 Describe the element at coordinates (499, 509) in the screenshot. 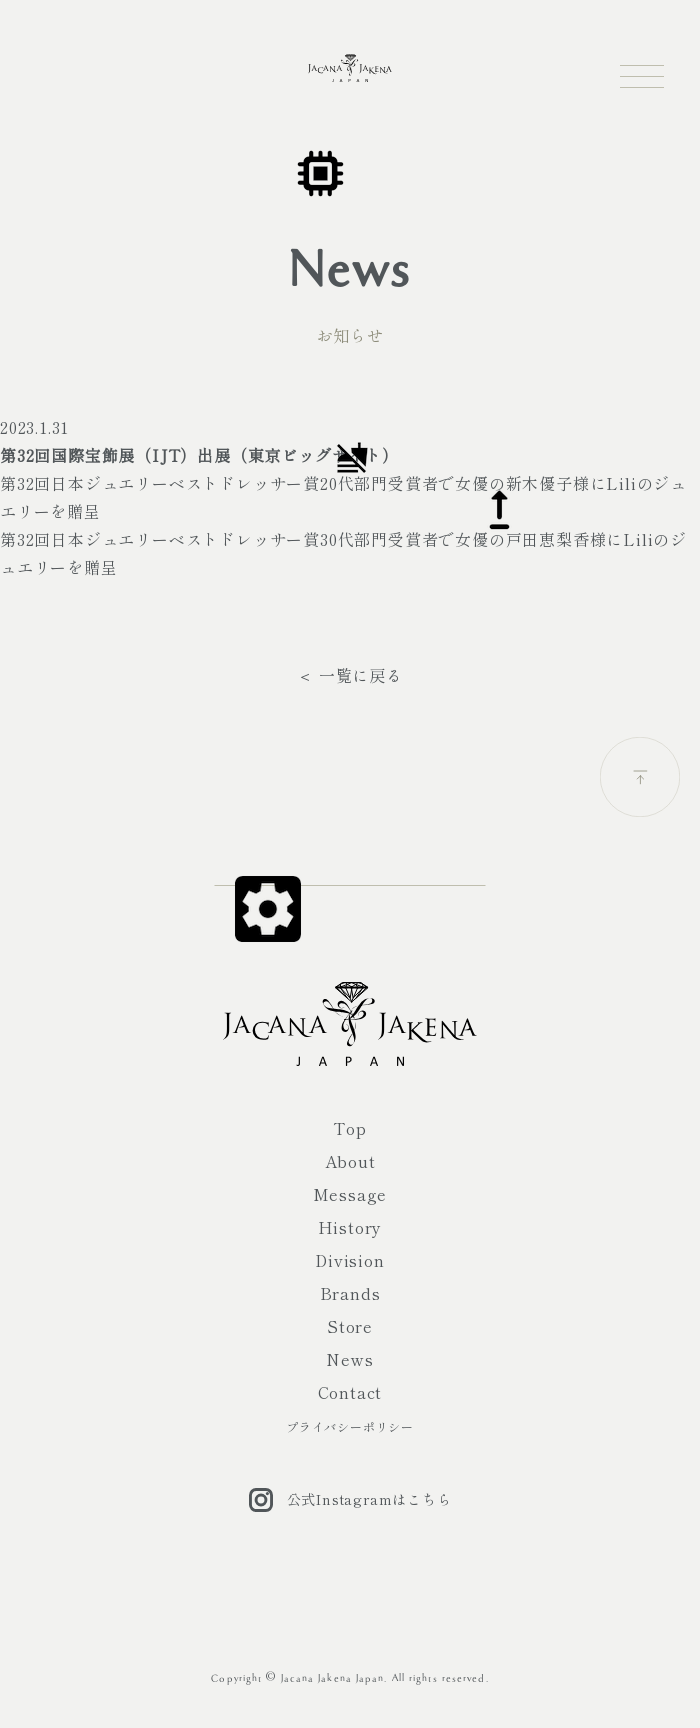

I see `upgrade to a newer version` at that location.